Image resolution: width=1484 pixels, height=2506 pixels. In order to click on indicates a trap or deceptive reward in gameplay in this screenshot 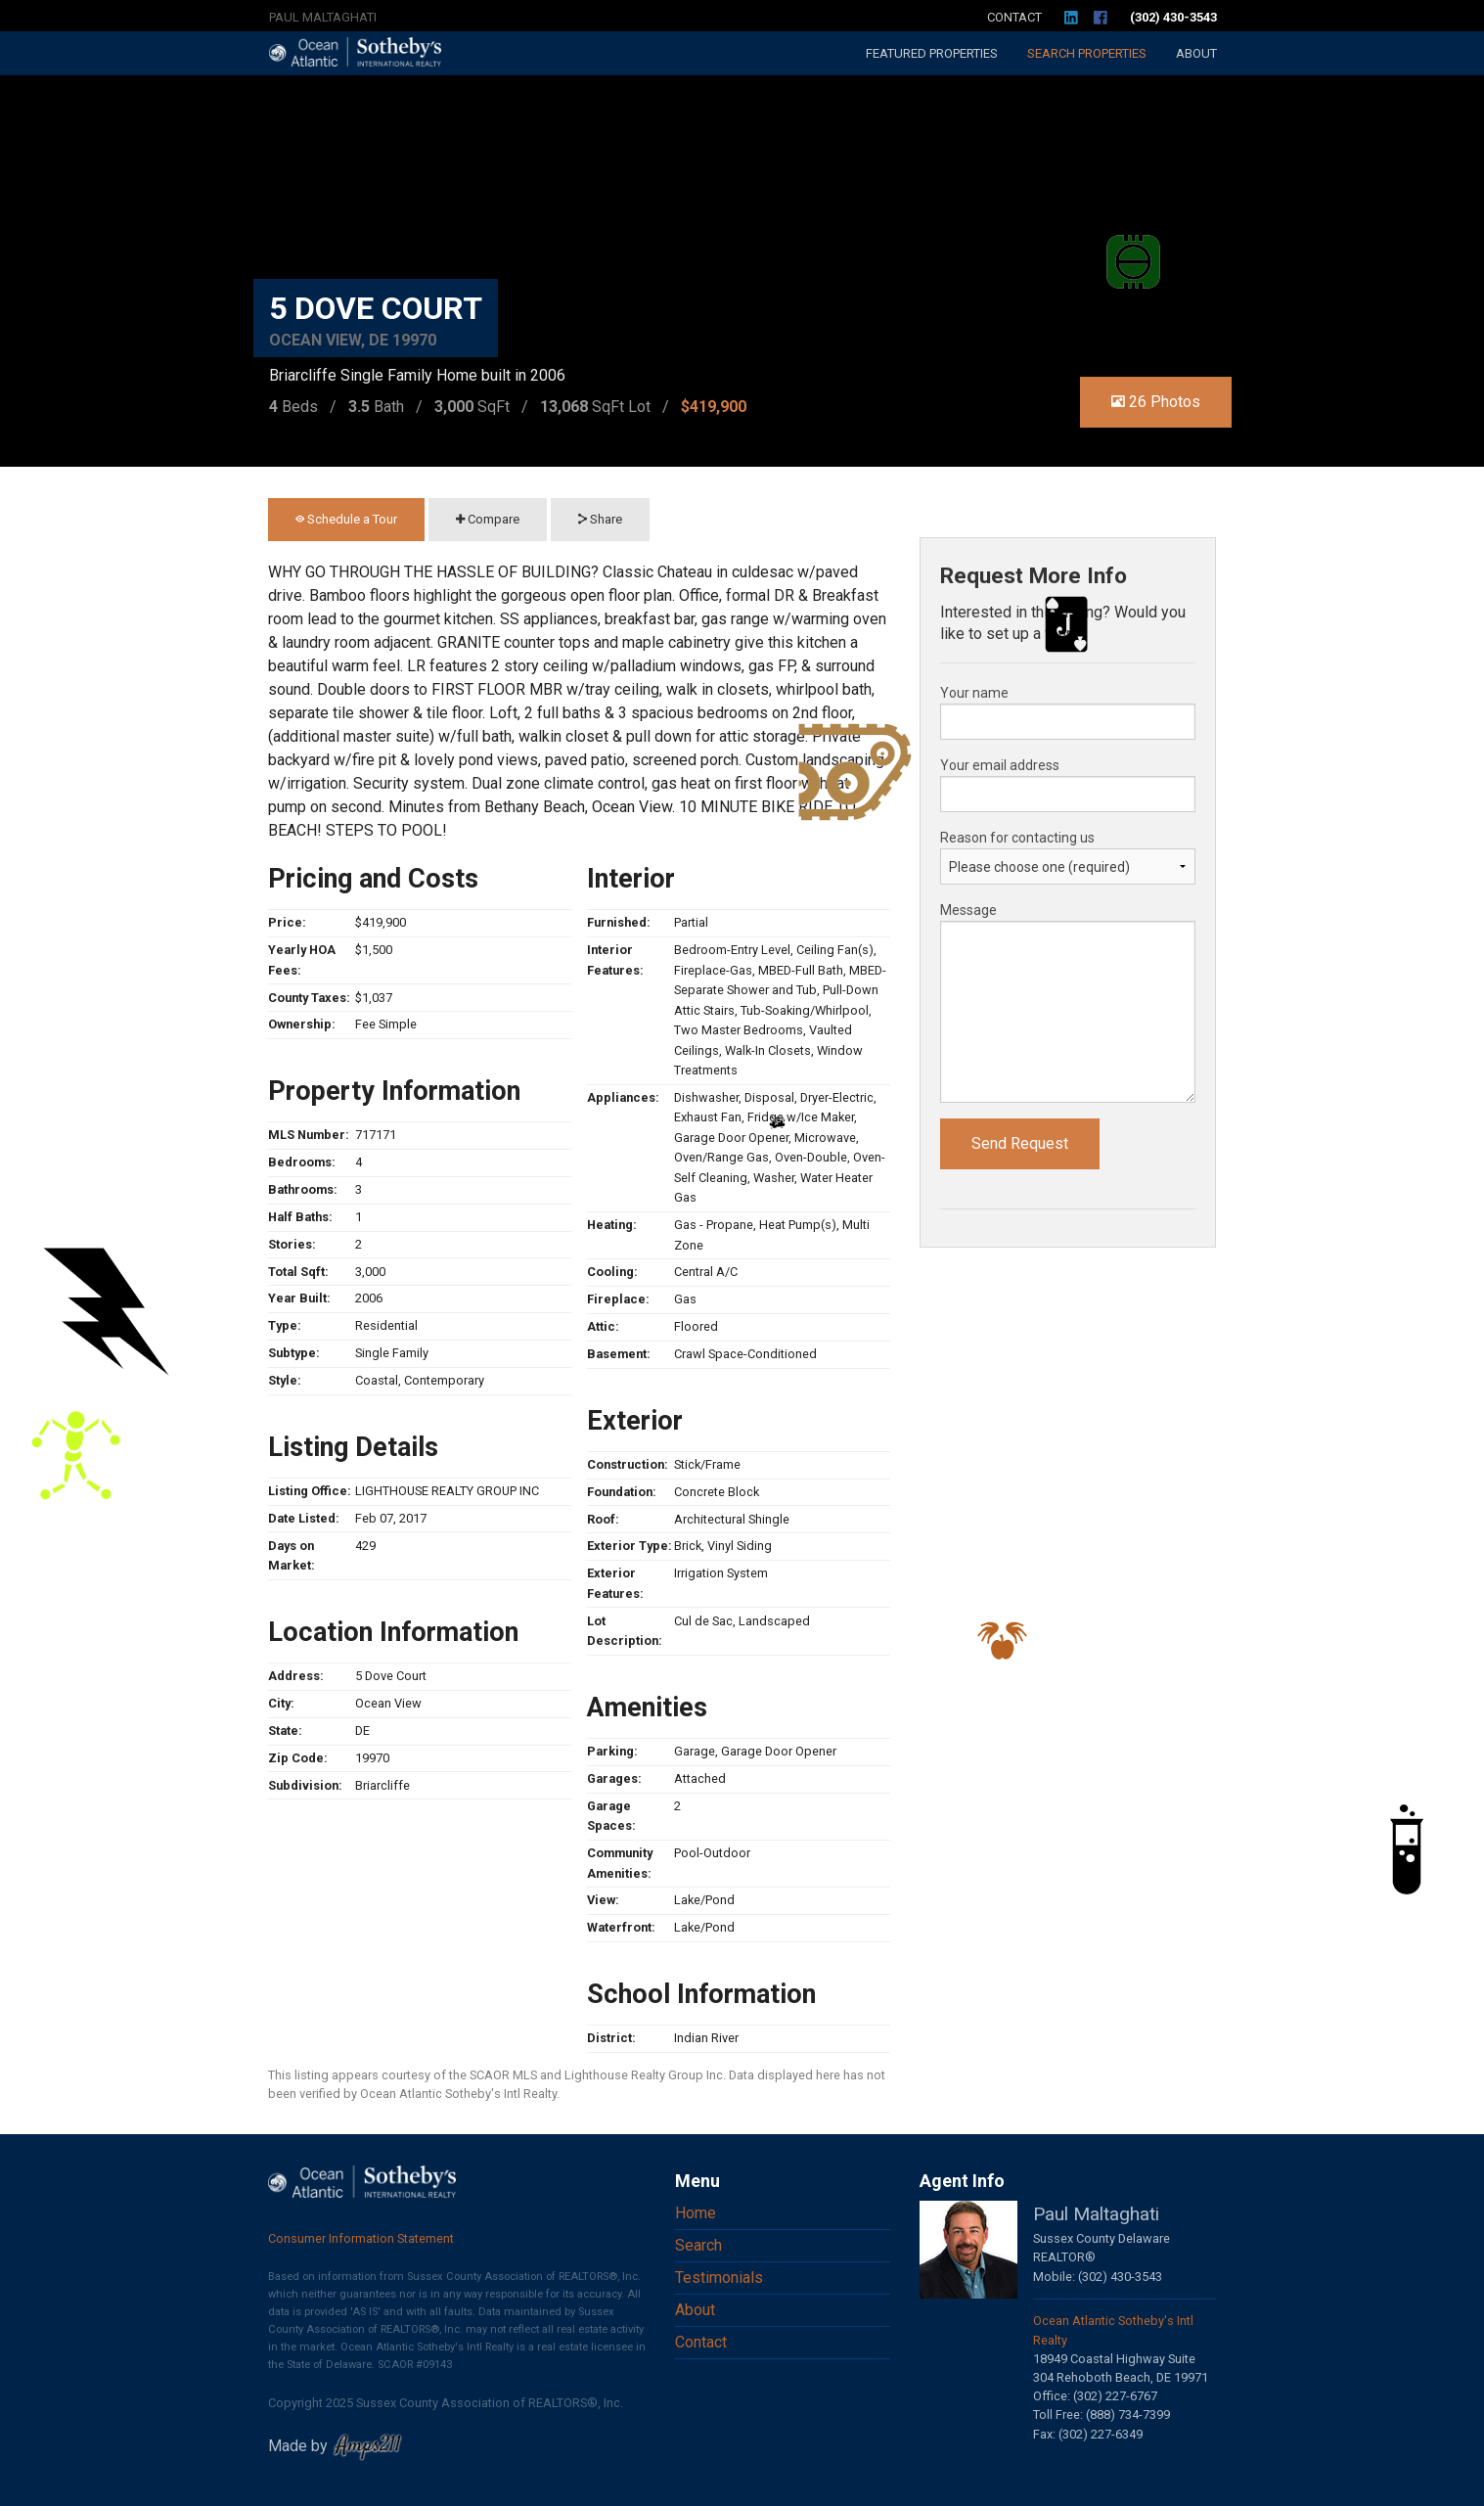, I will do `click(1002, 1638)`.